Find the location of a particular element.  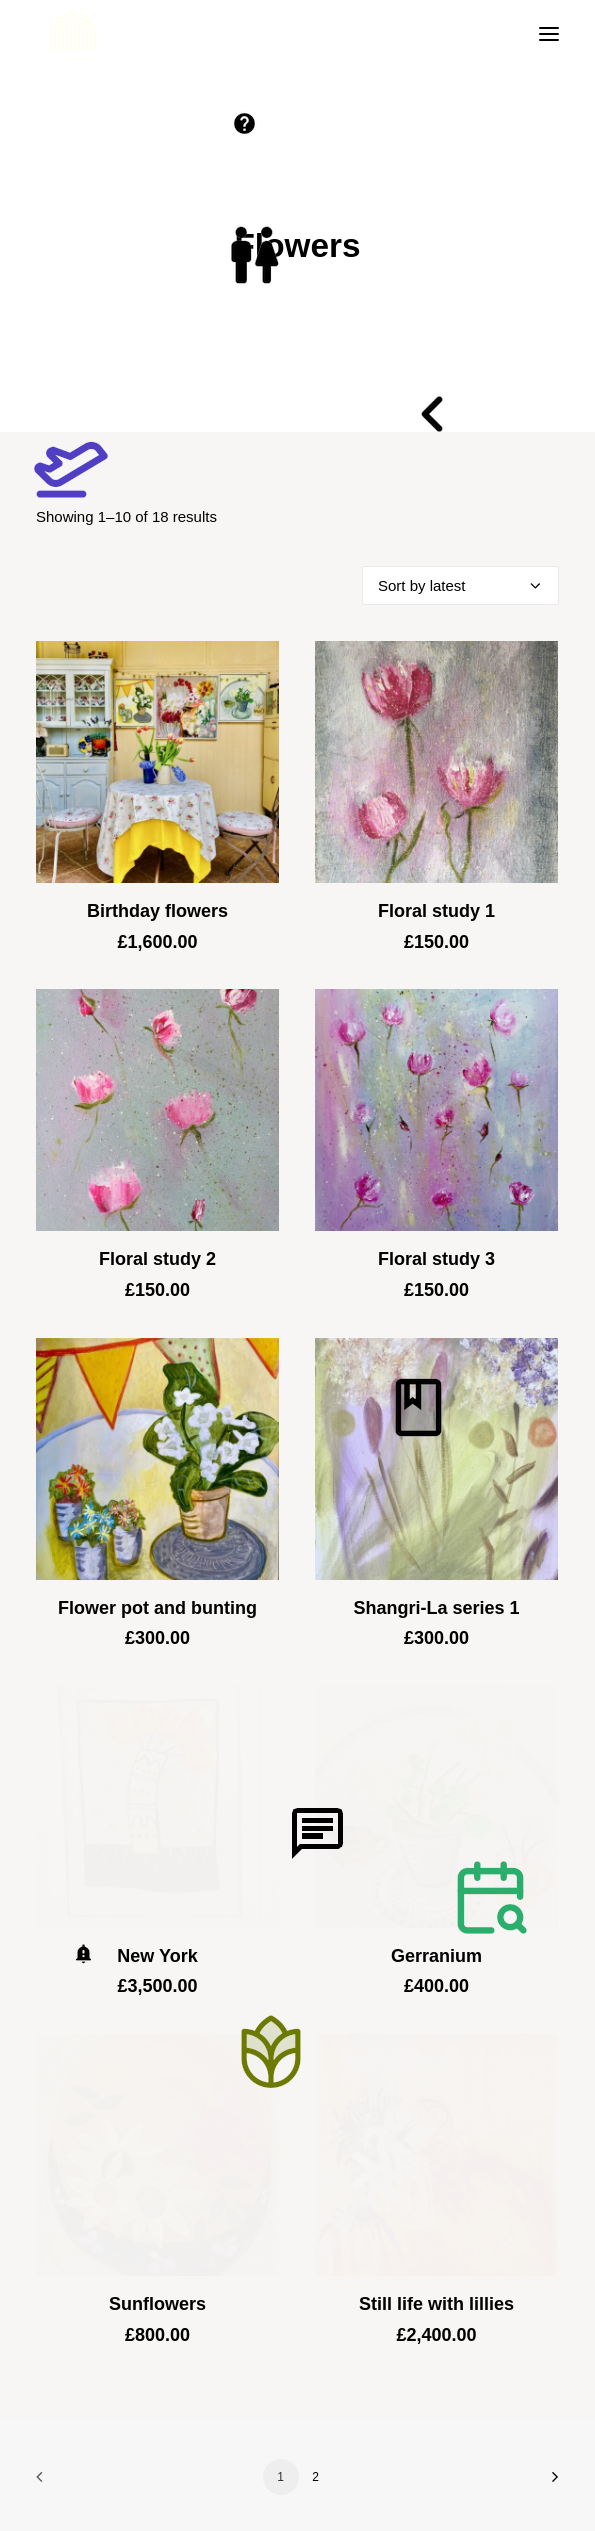

access help or support is located at coordinates (244, 123).